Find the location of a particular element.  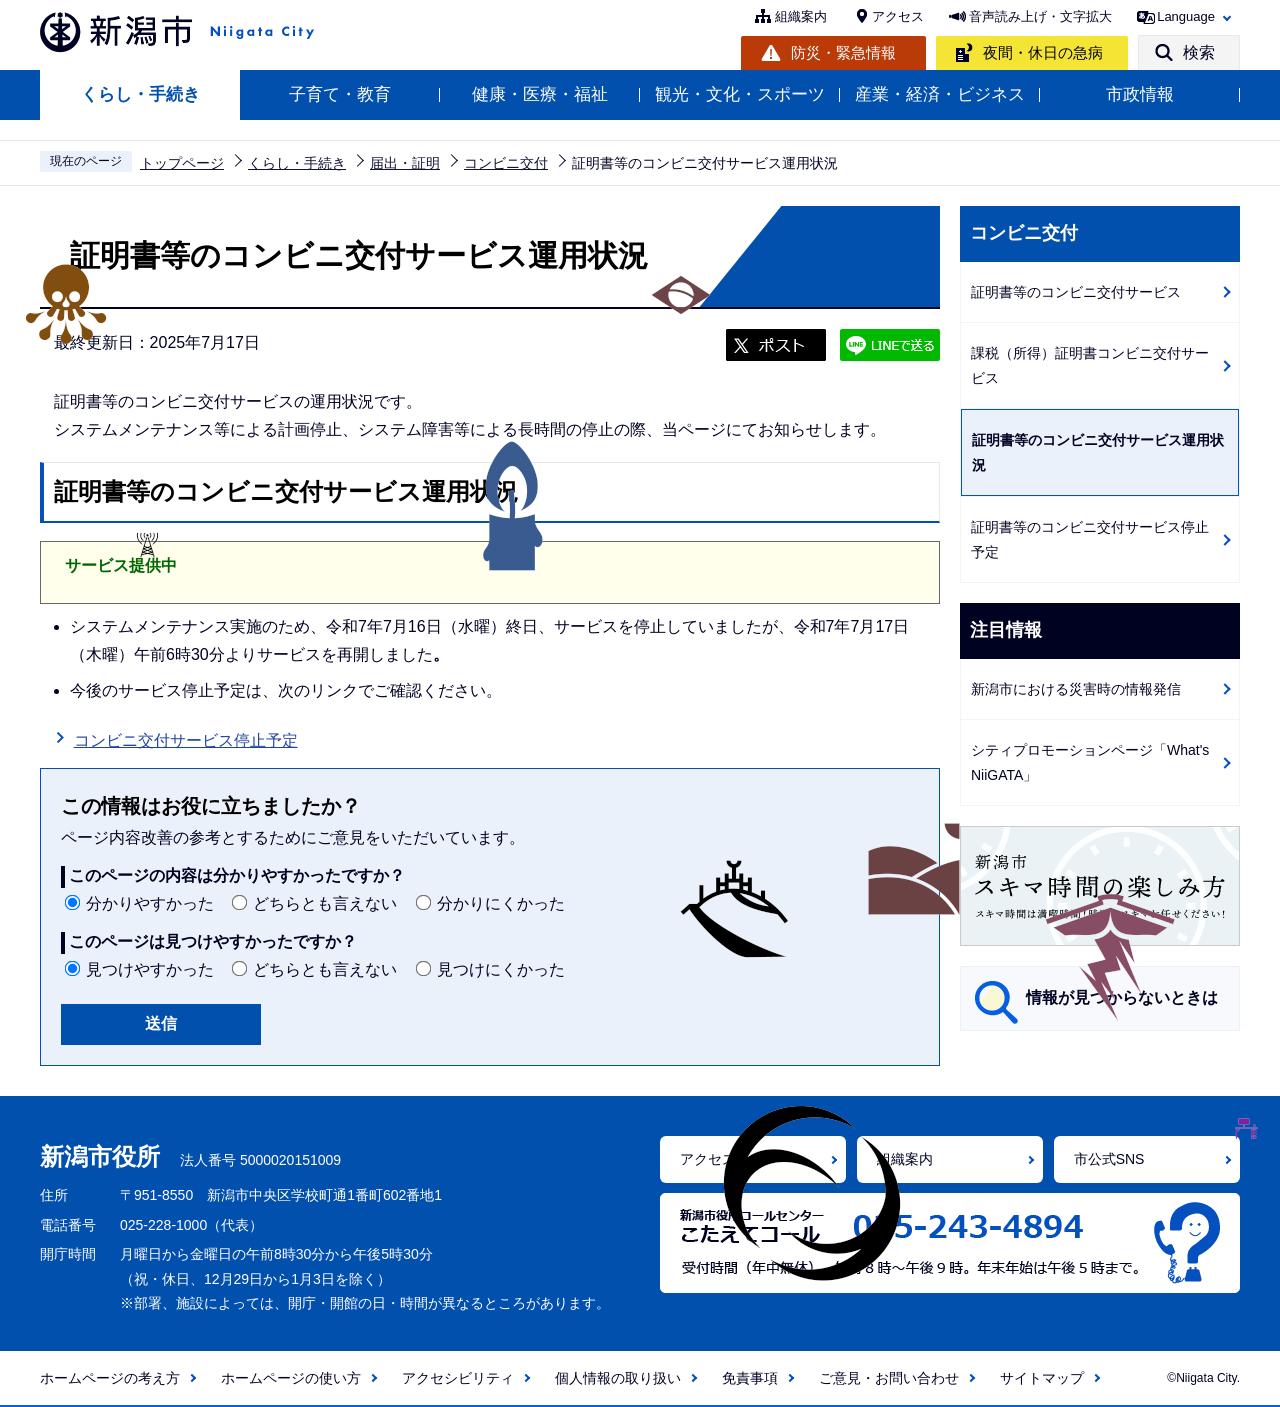

broadcast or transmit a signal is located at coordinates (147, 545).